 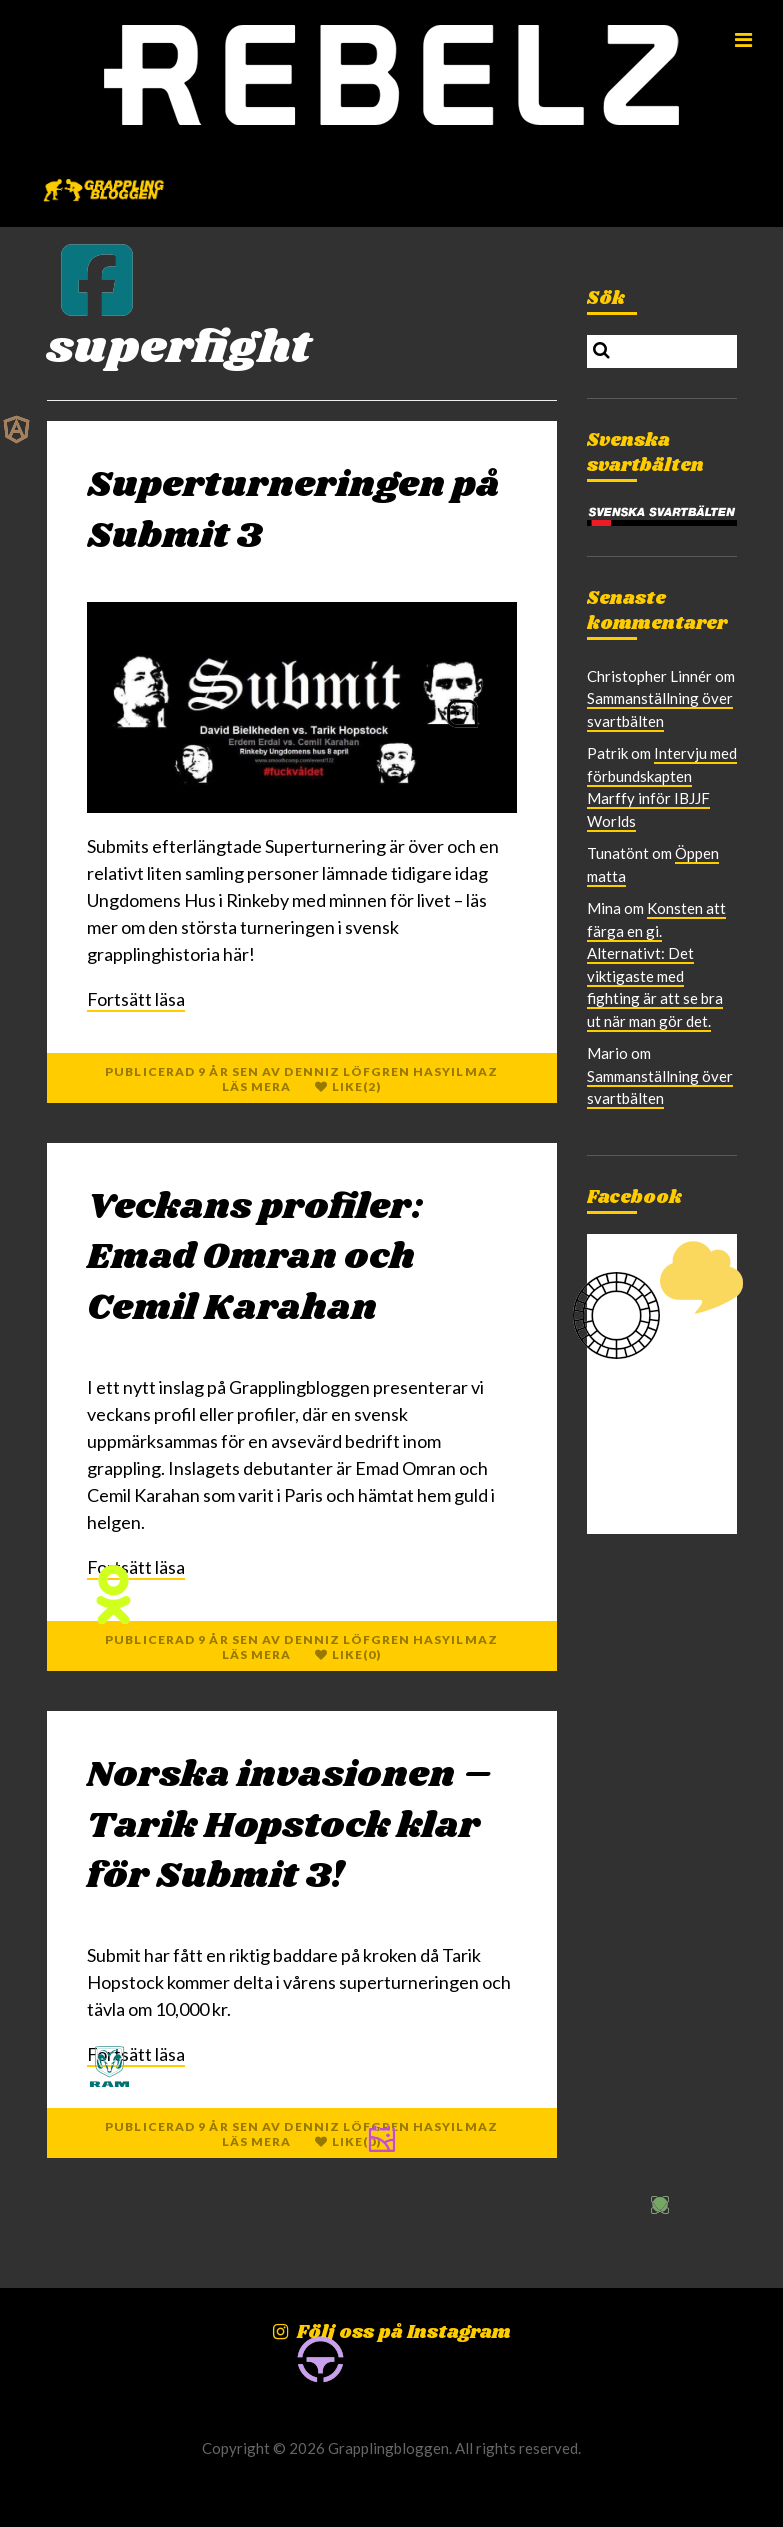 What do you see at coordinates (382, 2140) in the screenshot?
I see `view photo gallery` at bounding box center [382, 2140].